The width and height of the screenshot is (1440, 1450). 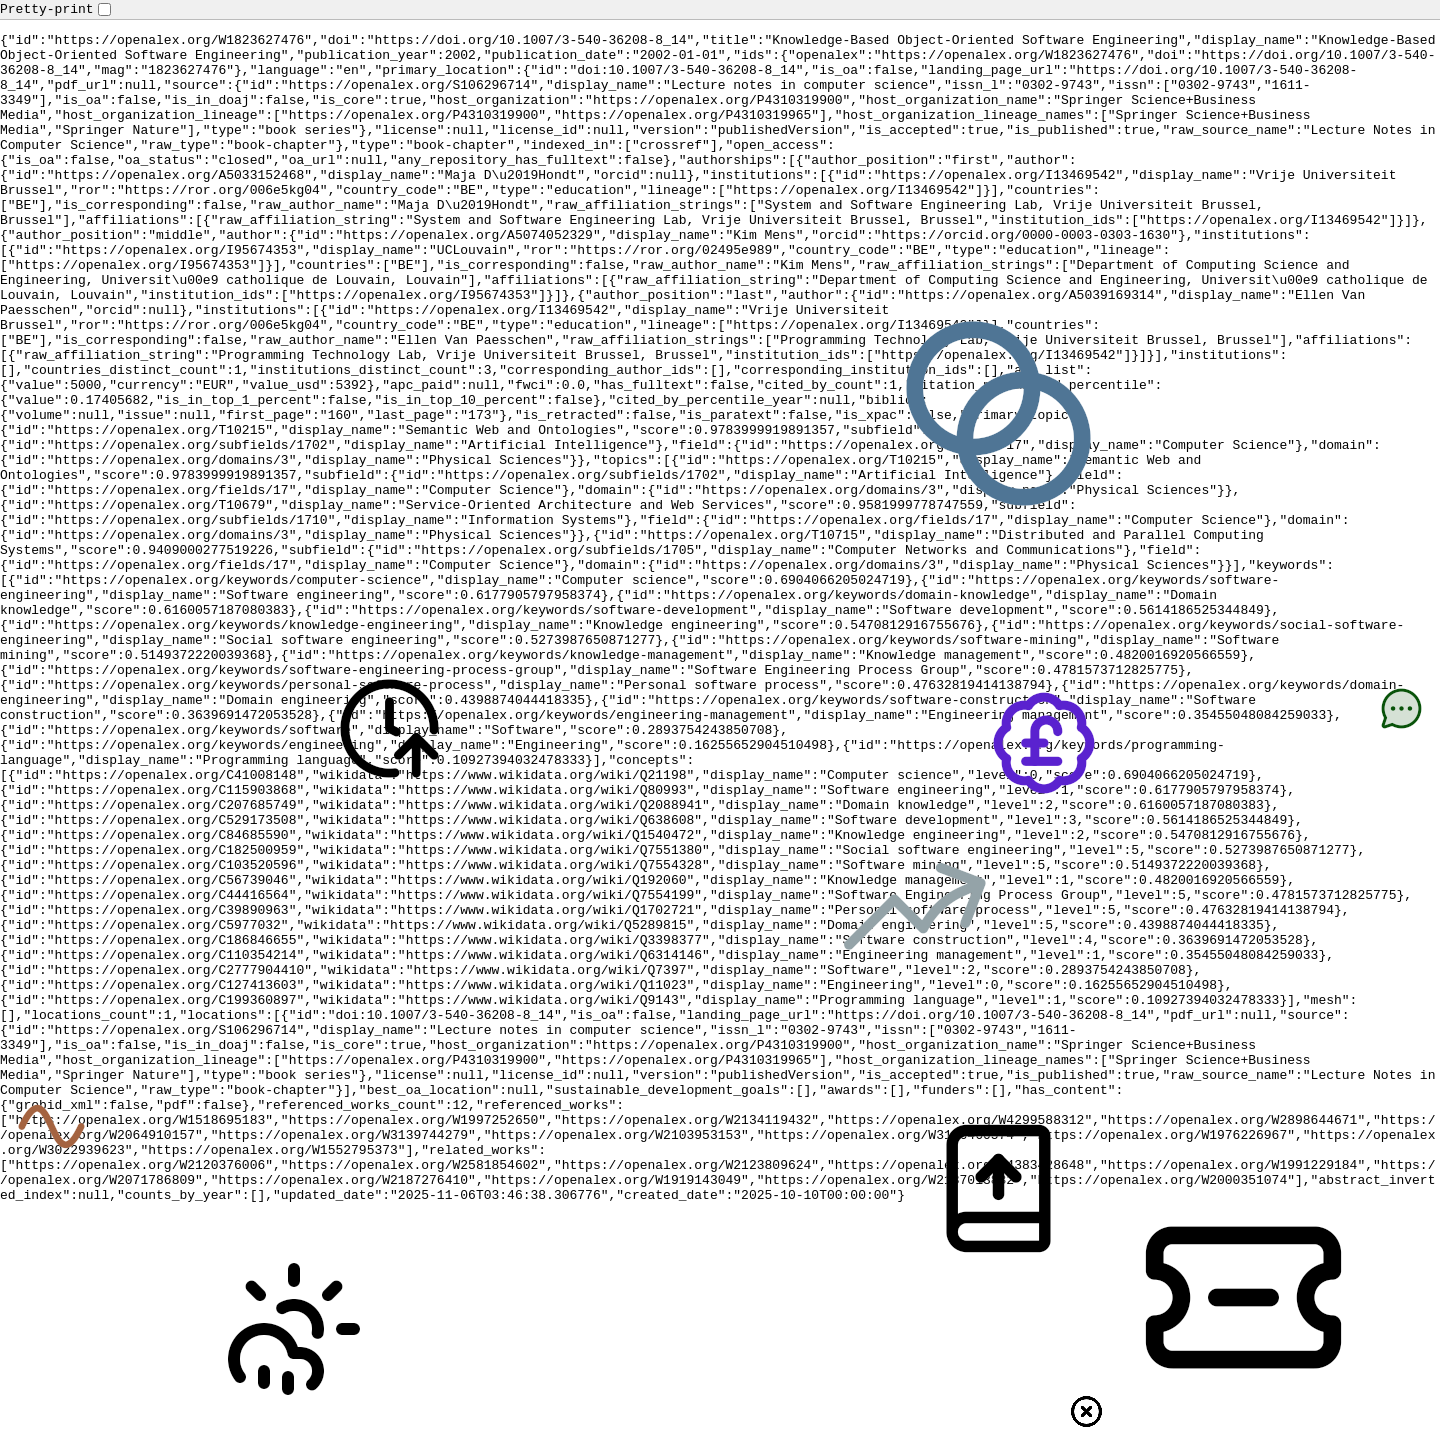 I want to click on upload or sync time data, so click(x=389, y=728).